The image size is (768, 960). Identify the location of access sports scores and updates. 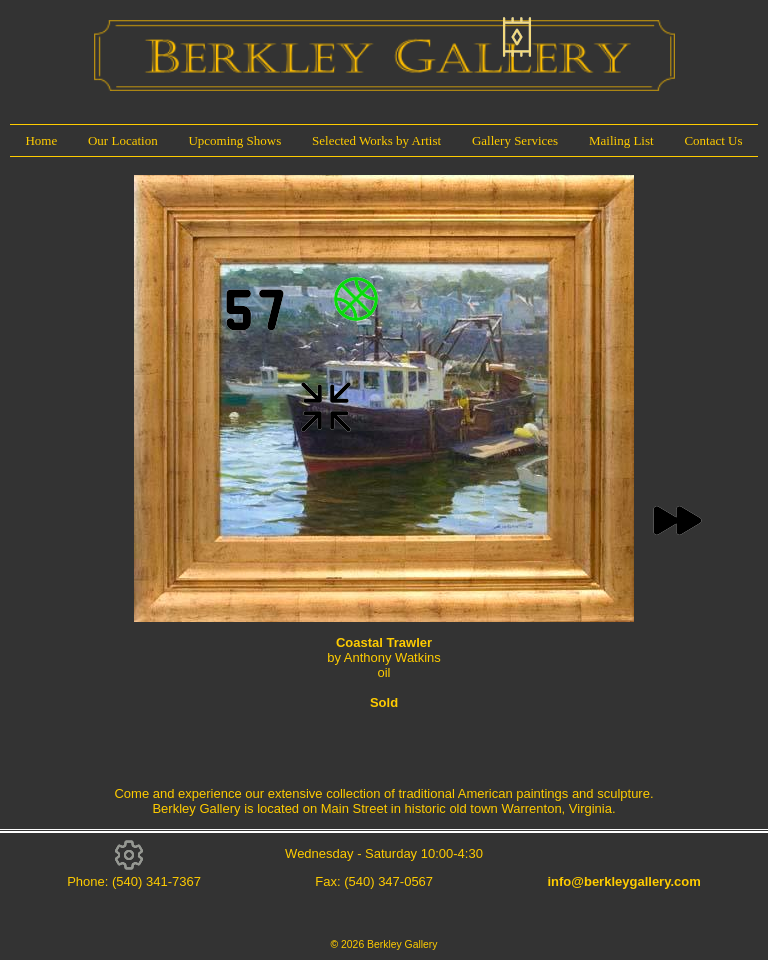
(356, 299).